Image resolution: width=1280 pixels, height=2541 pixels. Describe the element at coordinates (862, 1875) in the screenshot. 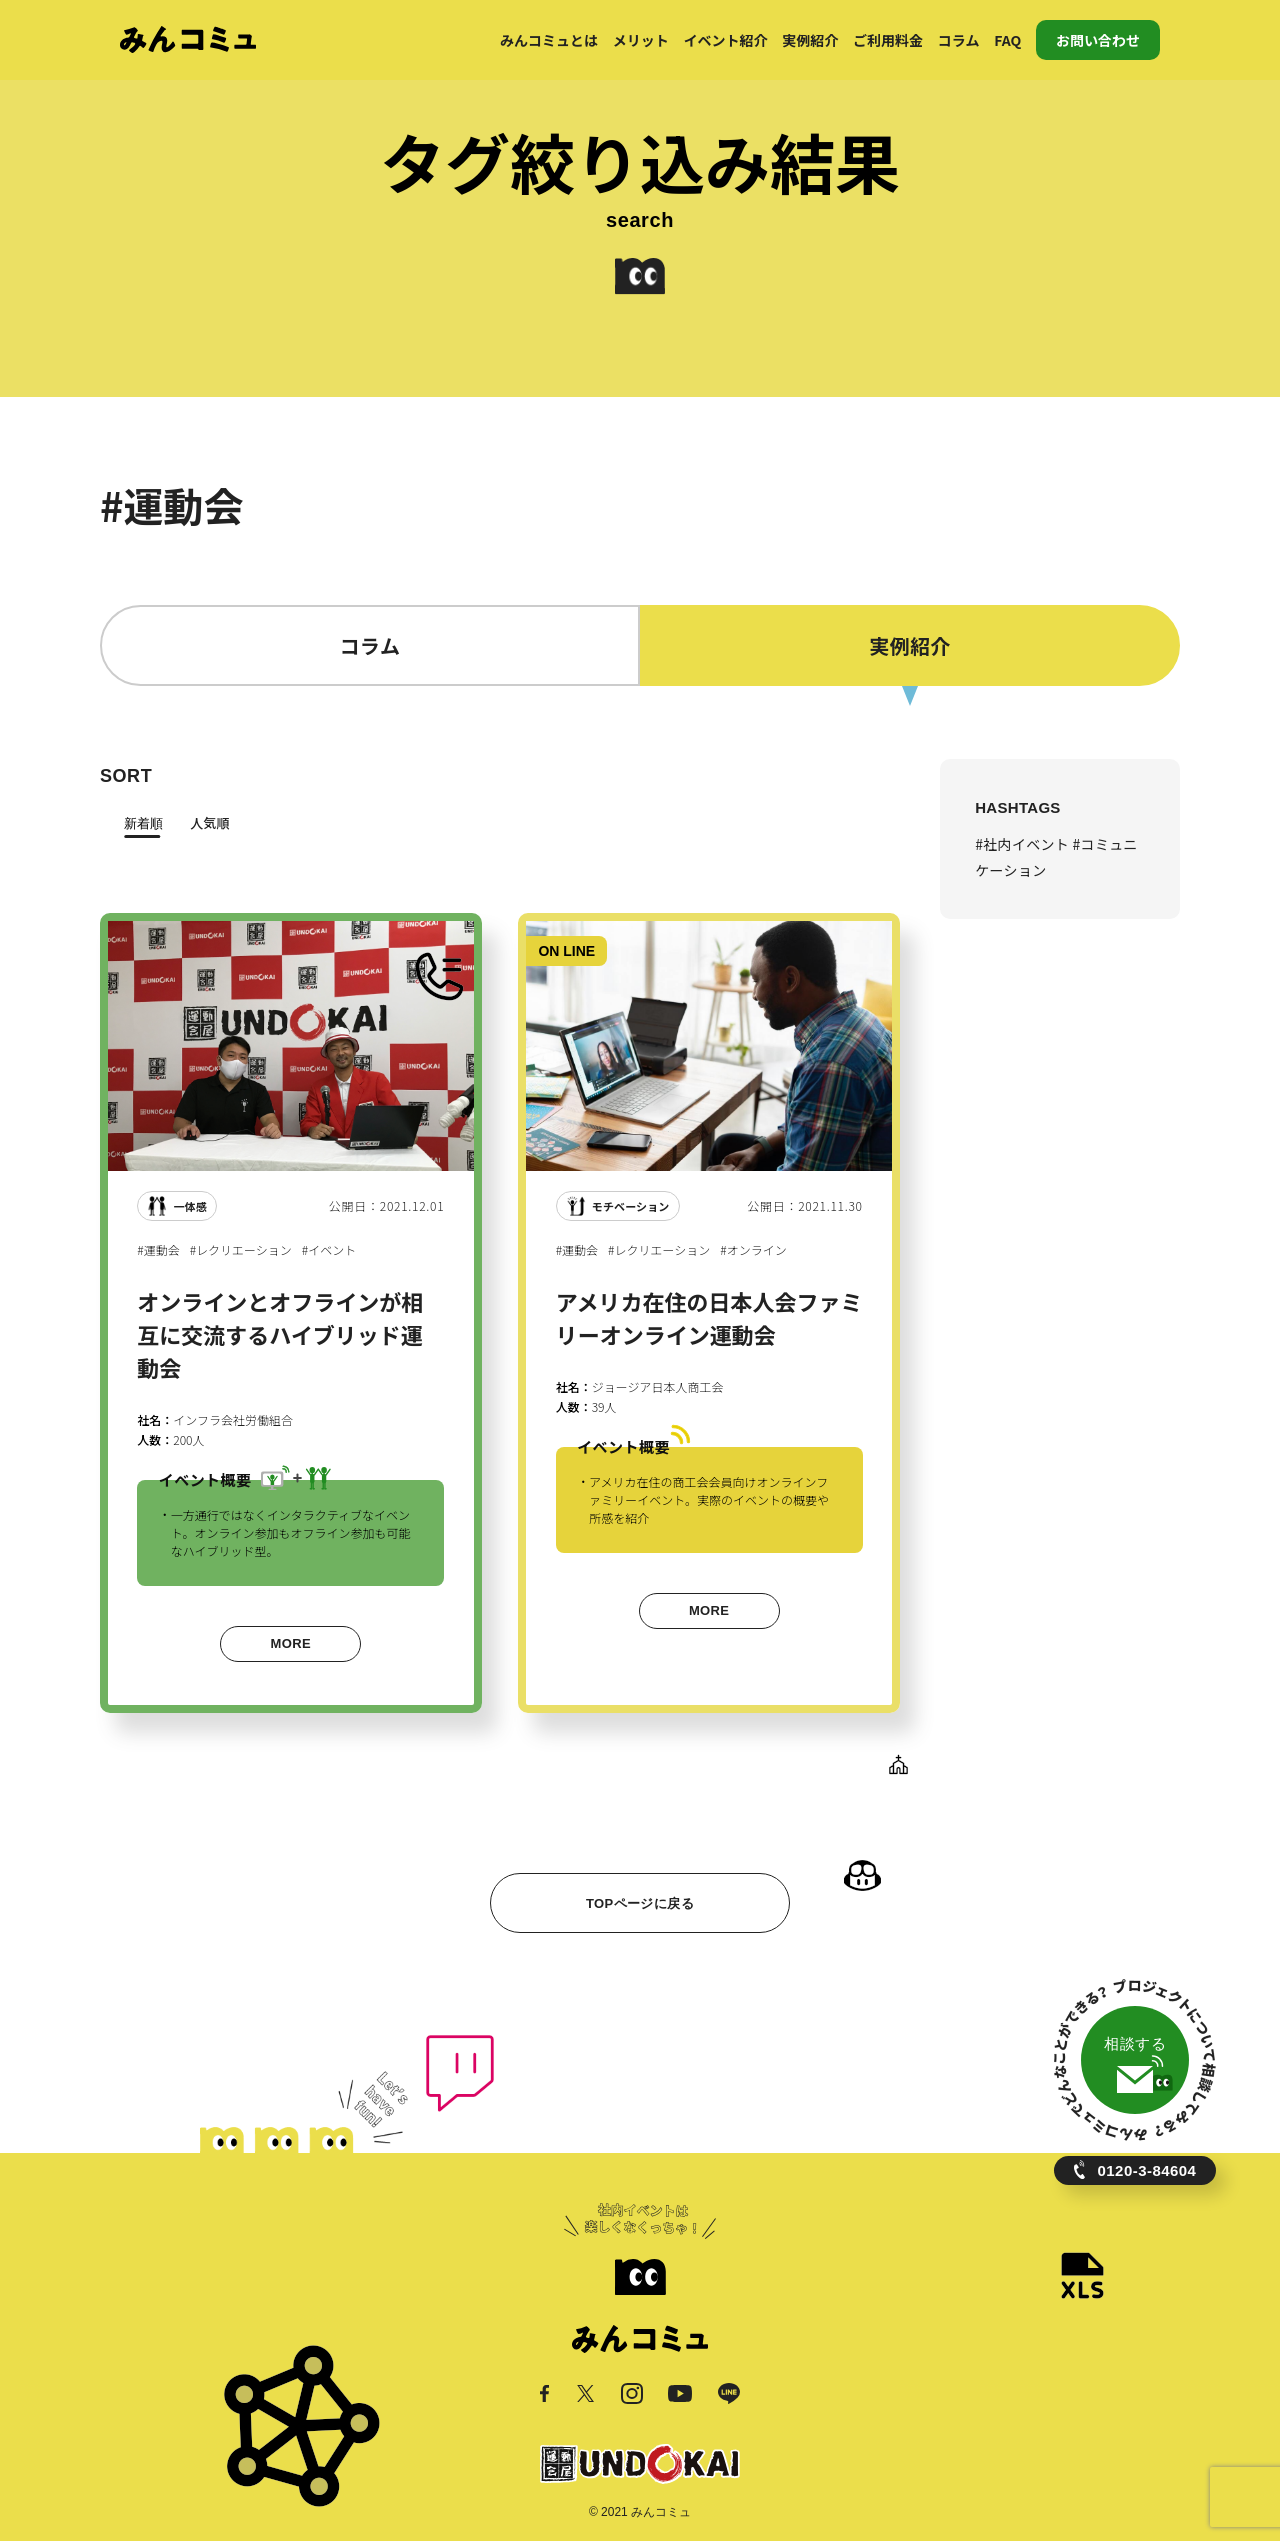

I see `access GitHub Copilot AI assistant` at that location.